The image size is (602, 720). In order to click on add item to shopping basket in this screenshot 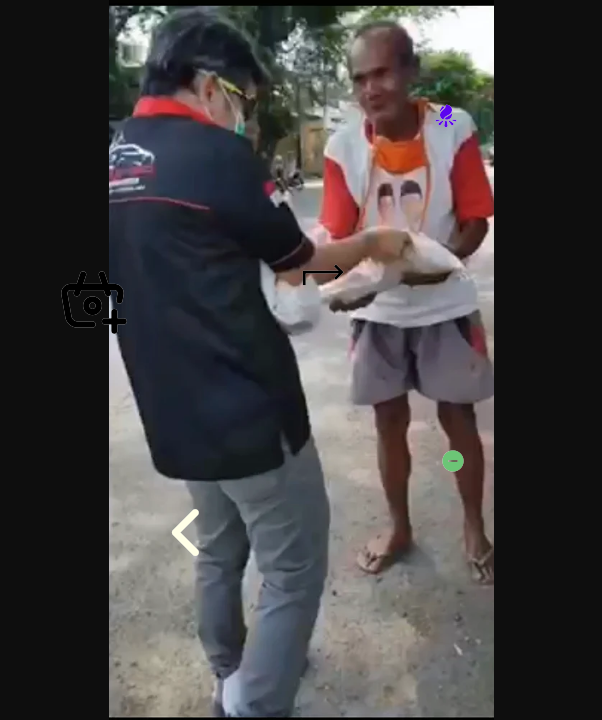, I will do `click(92, 299)`.